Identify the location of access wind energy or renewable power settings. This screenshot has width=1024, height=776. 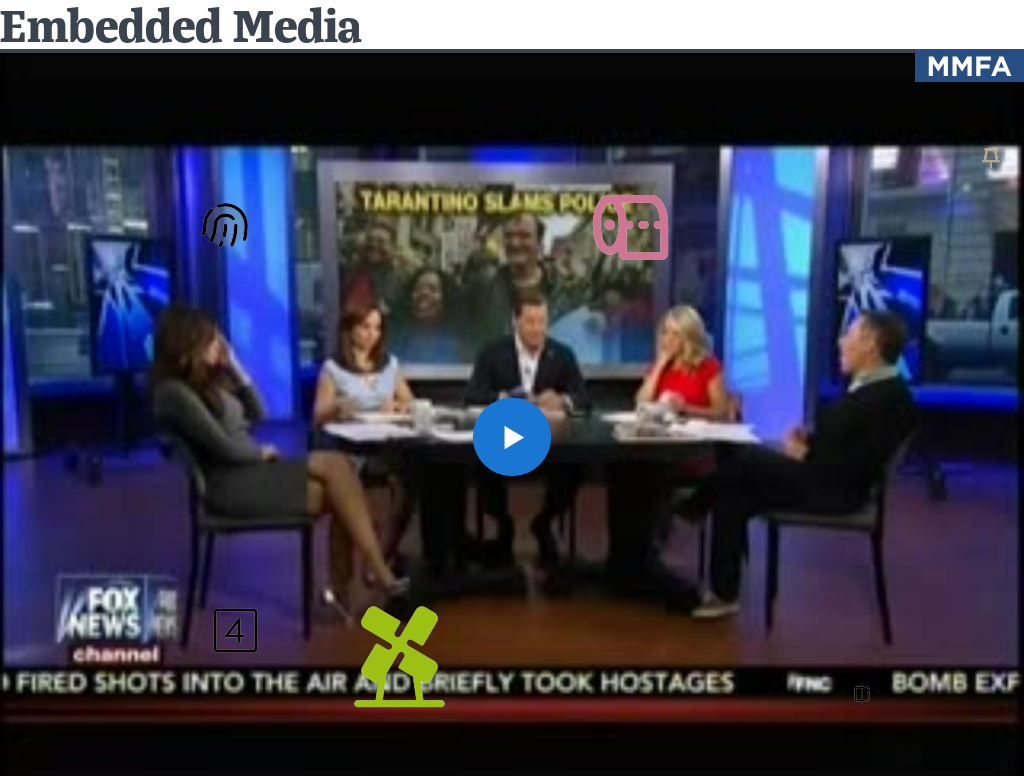
(399, 658).